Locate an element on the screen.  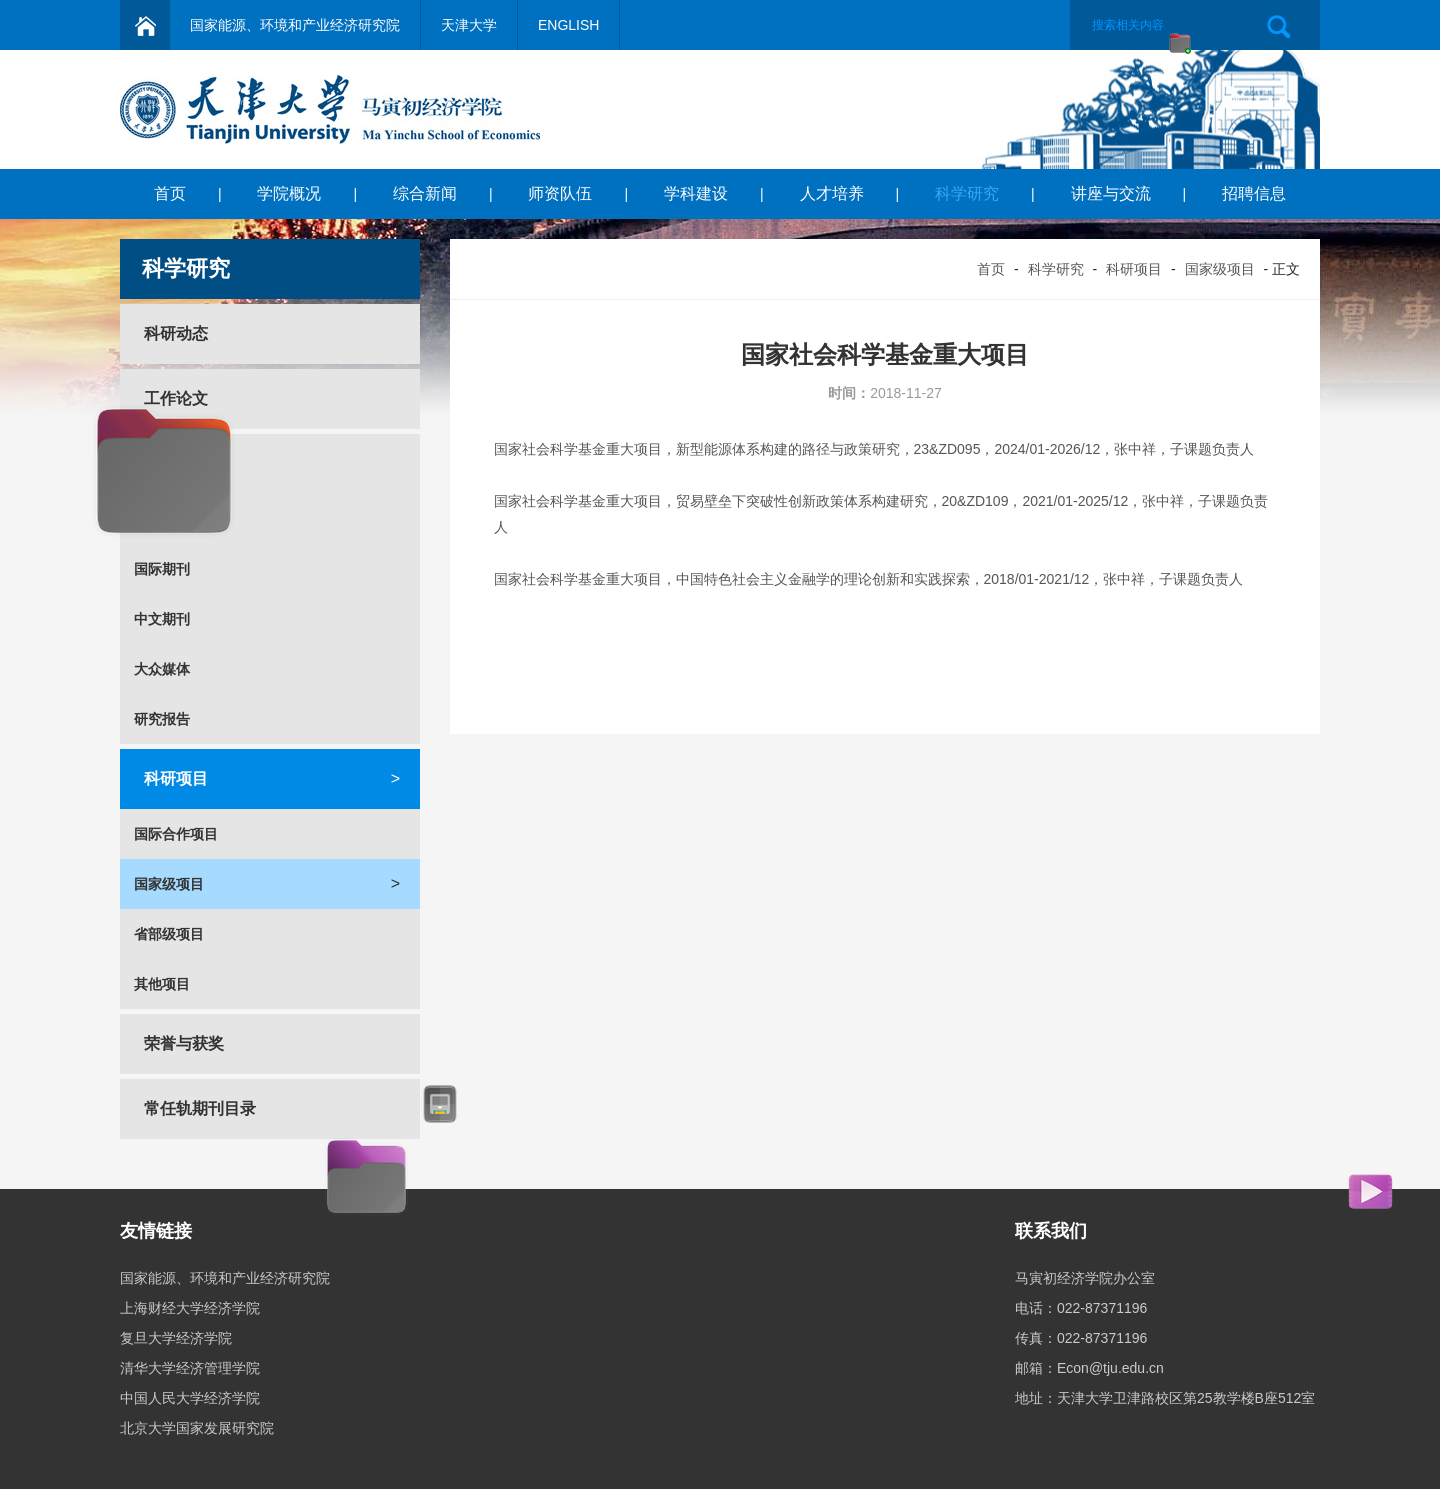
game boy advance ROM file is located at coordinates (440, 1104).